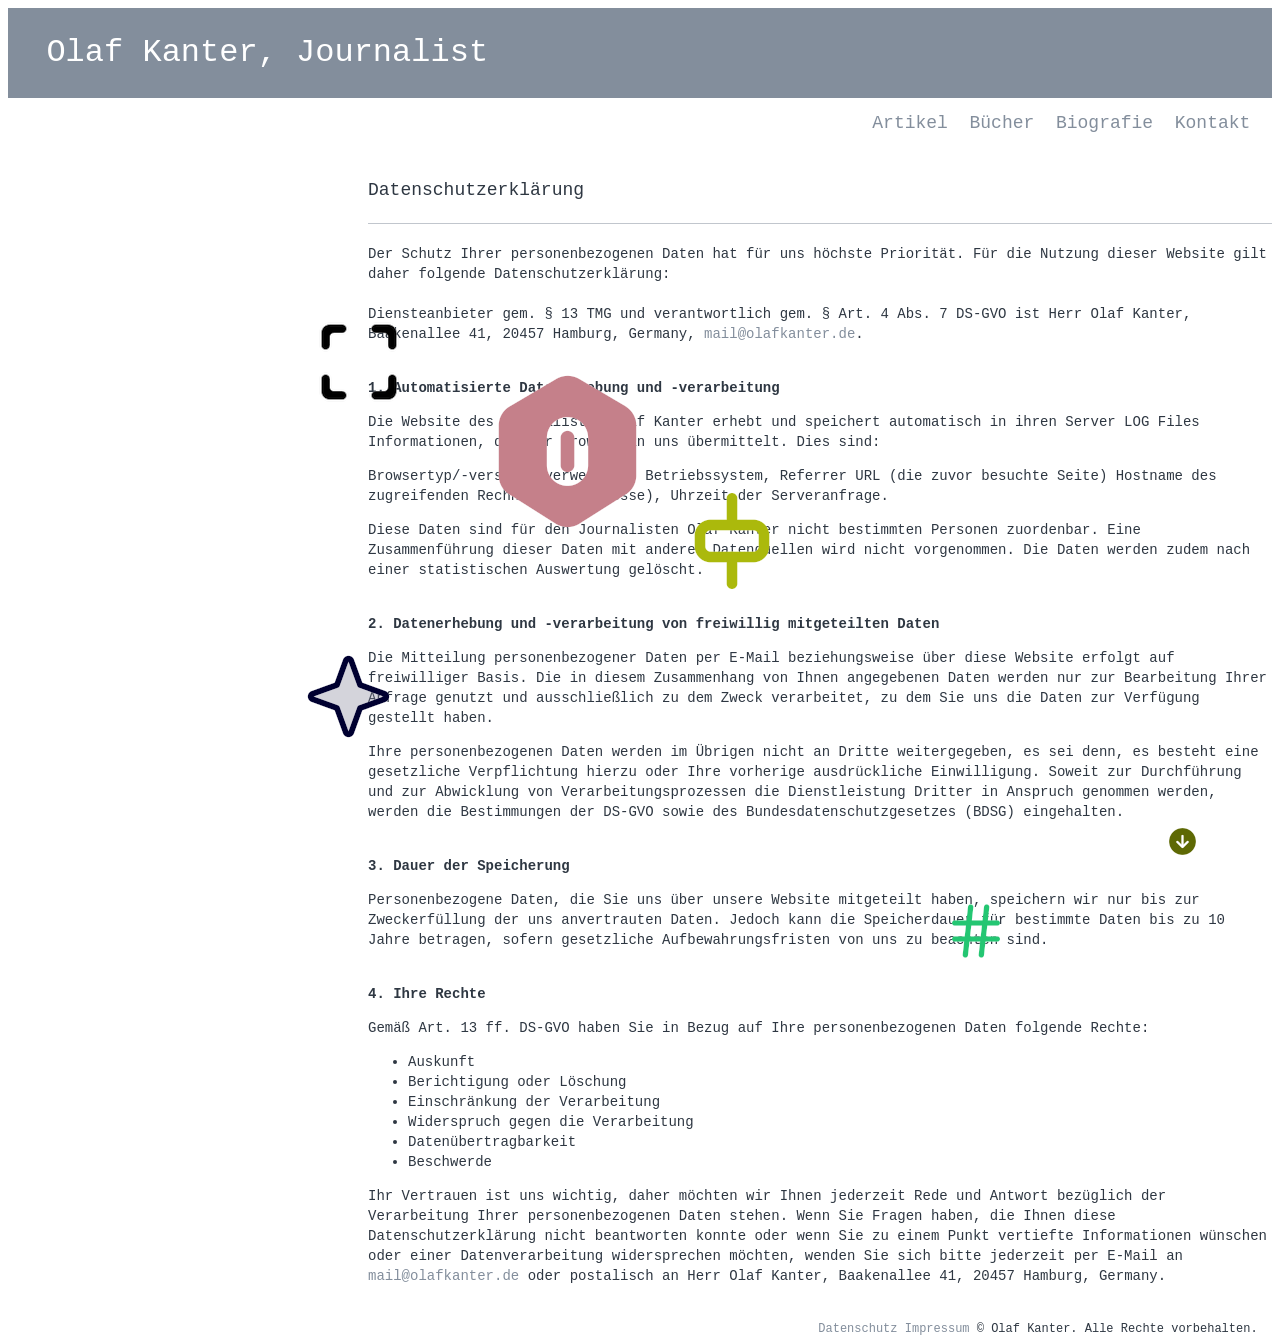 Image resolution: width=1280 pixels, height=1344 pixels. Describe the element at coordinates (732, 541) in the screenshot. I see `align selected elements to center` at that location.